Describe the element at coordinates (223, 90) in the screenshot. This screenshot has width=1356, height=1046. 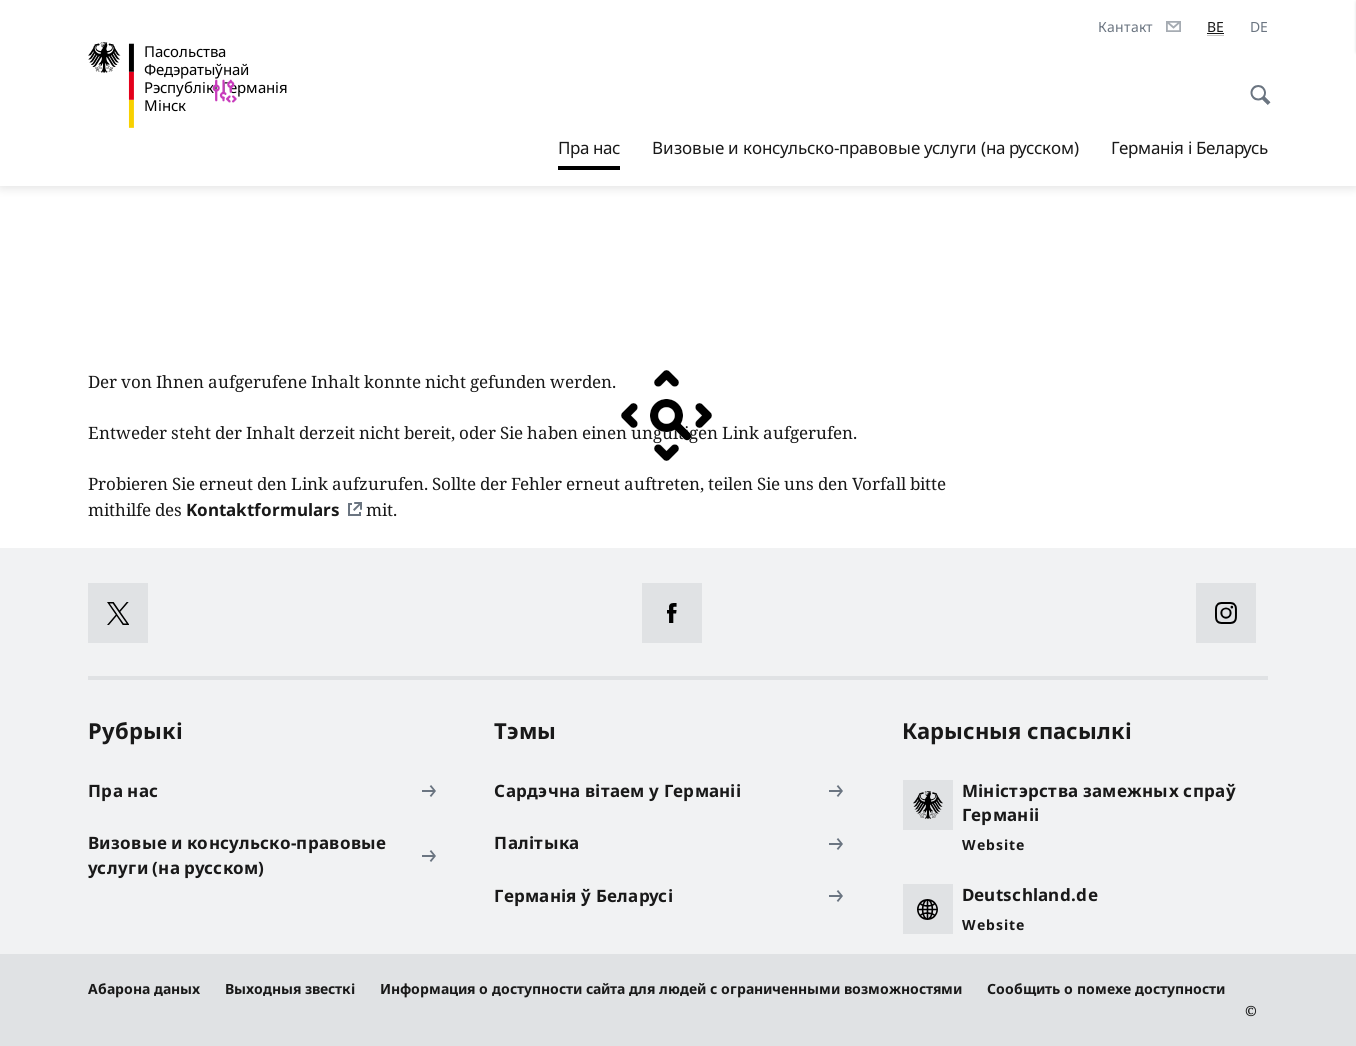
I see `adjust code editor settings` at that location.